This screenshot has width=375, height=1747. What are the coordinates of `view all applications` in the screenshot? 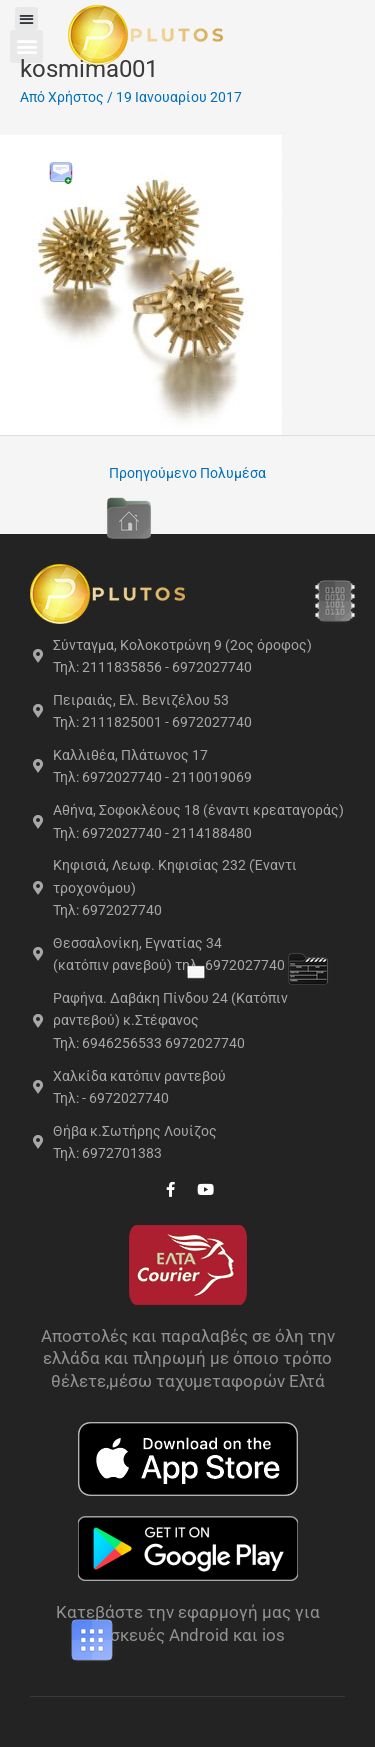 It's located at (92, 1640).